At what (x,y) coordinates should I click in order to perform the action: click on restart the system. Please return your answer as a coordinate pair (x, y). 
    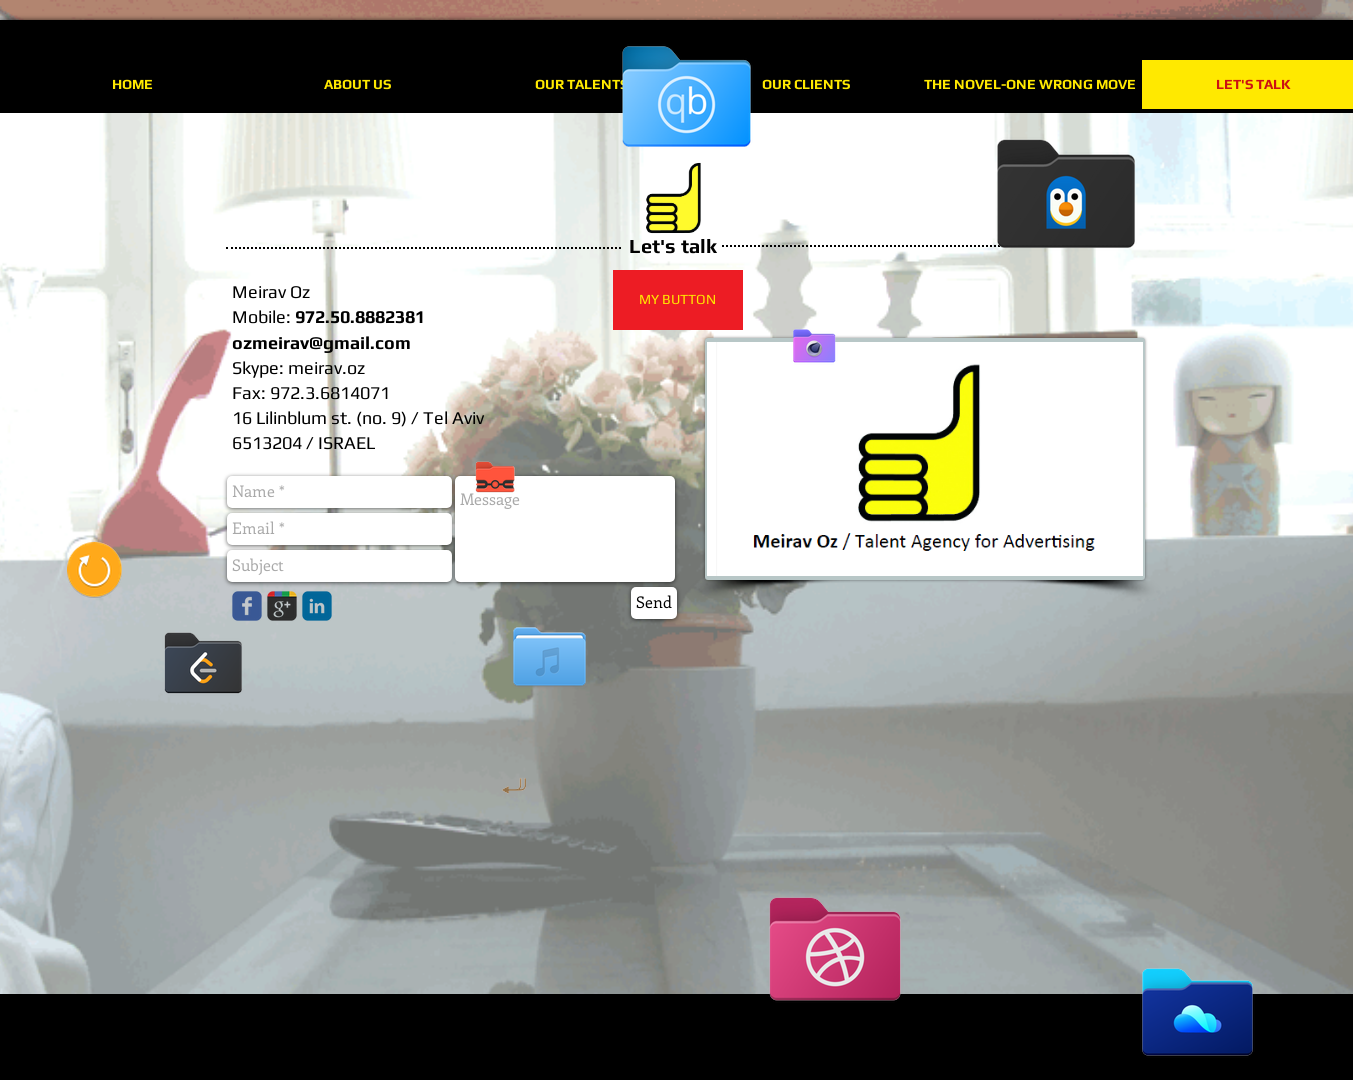
    Looking at the image, I should click on (95, 570).